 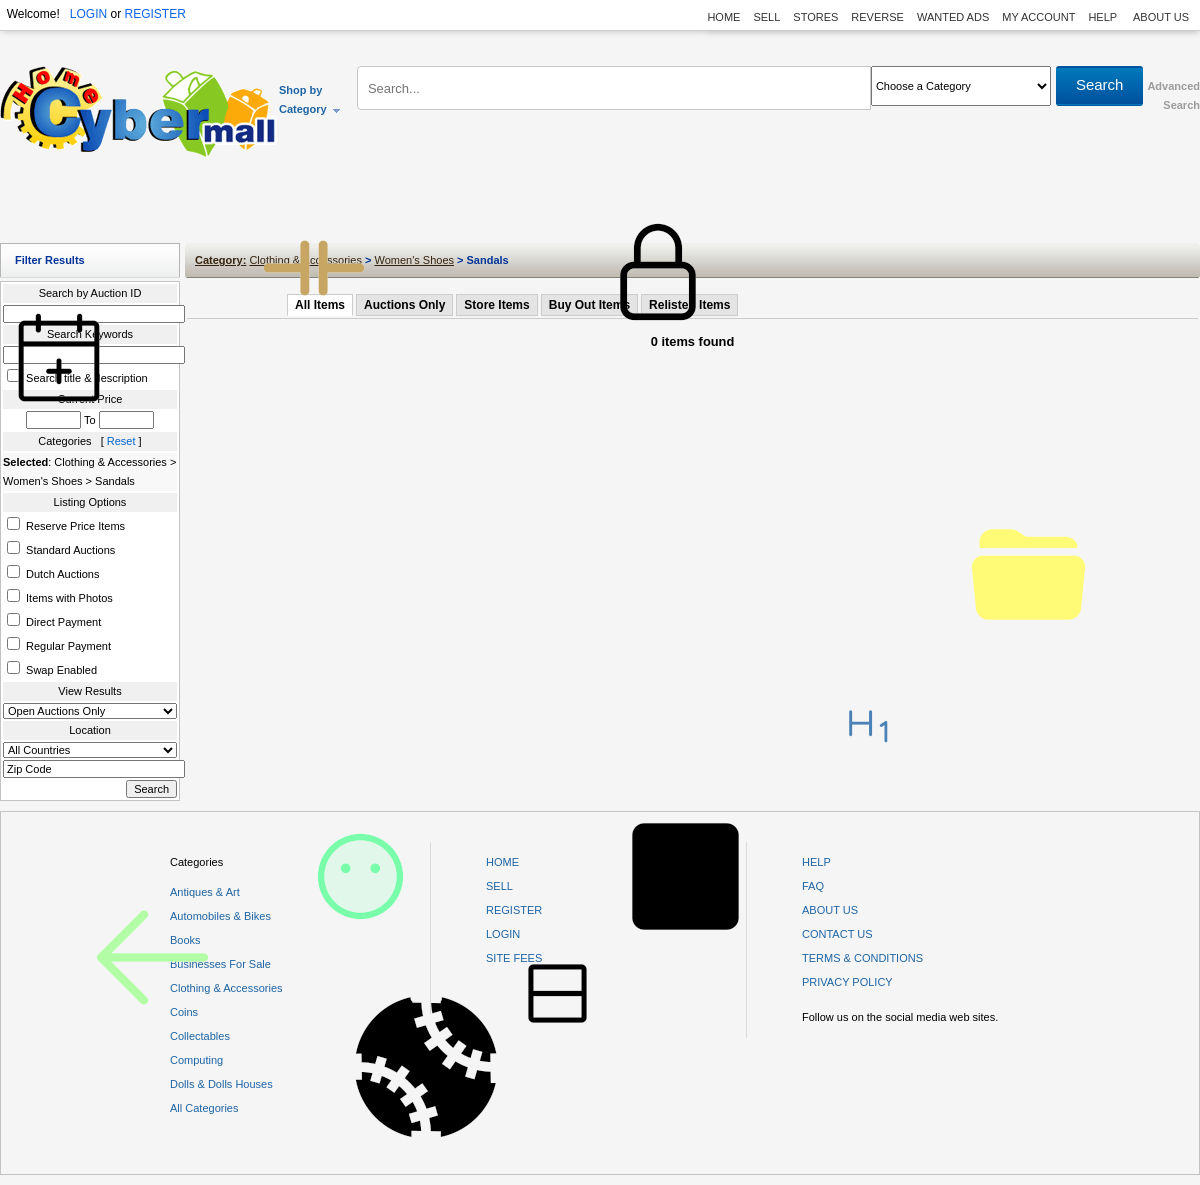 What do you see at coordinates (59, 361) in the screenshot?
I see `add a new calendar event` at bounding box center [59, 361].